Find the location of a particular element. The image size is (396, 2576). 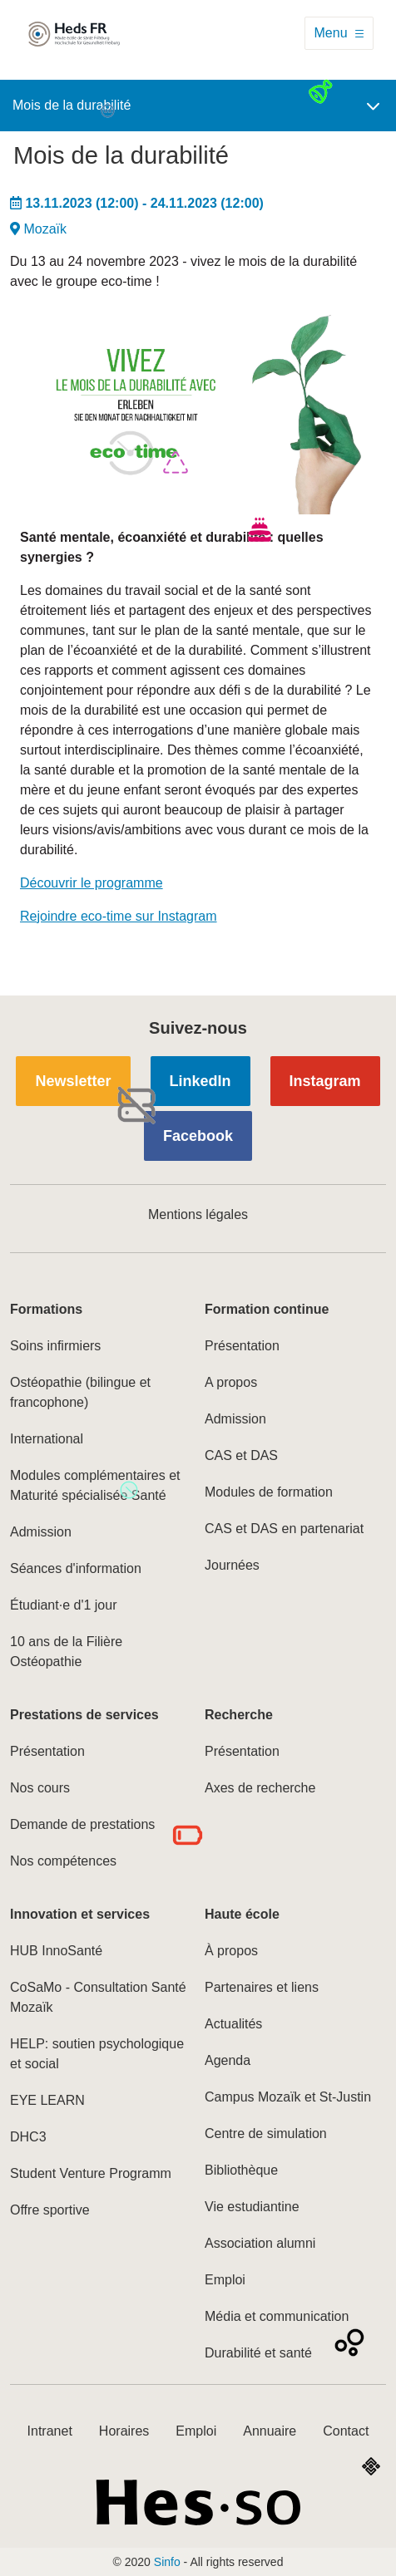

access binance cryptocurrency exchange is located at coordinates (371, 2466).